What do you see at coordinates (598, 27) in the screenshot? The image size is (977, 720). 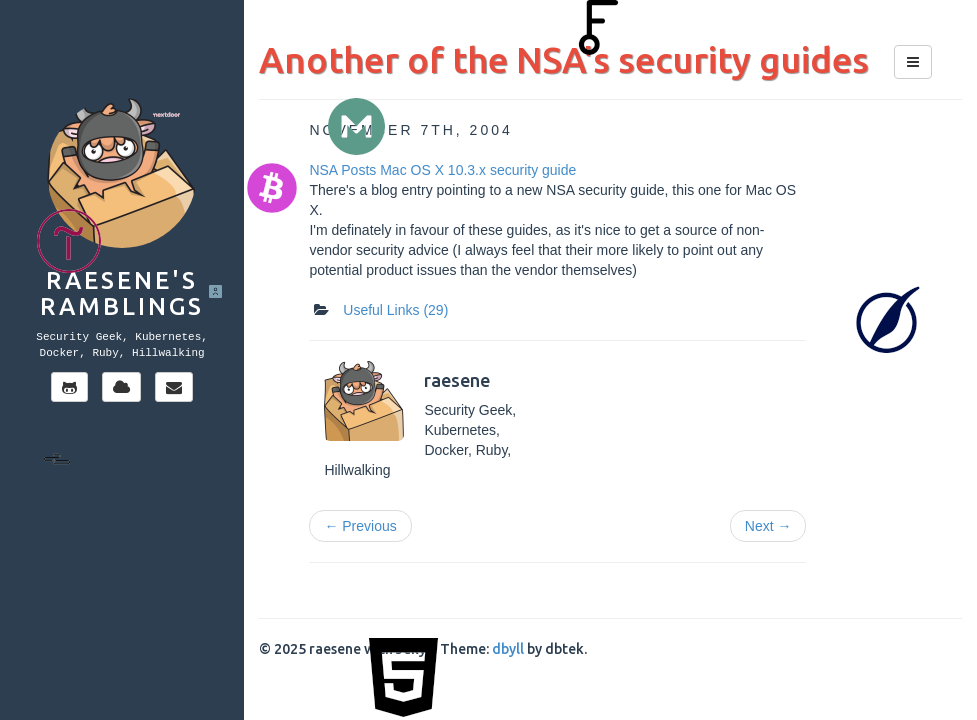 I see `open Electron Fiddle app` at bounding box center [598, 27].